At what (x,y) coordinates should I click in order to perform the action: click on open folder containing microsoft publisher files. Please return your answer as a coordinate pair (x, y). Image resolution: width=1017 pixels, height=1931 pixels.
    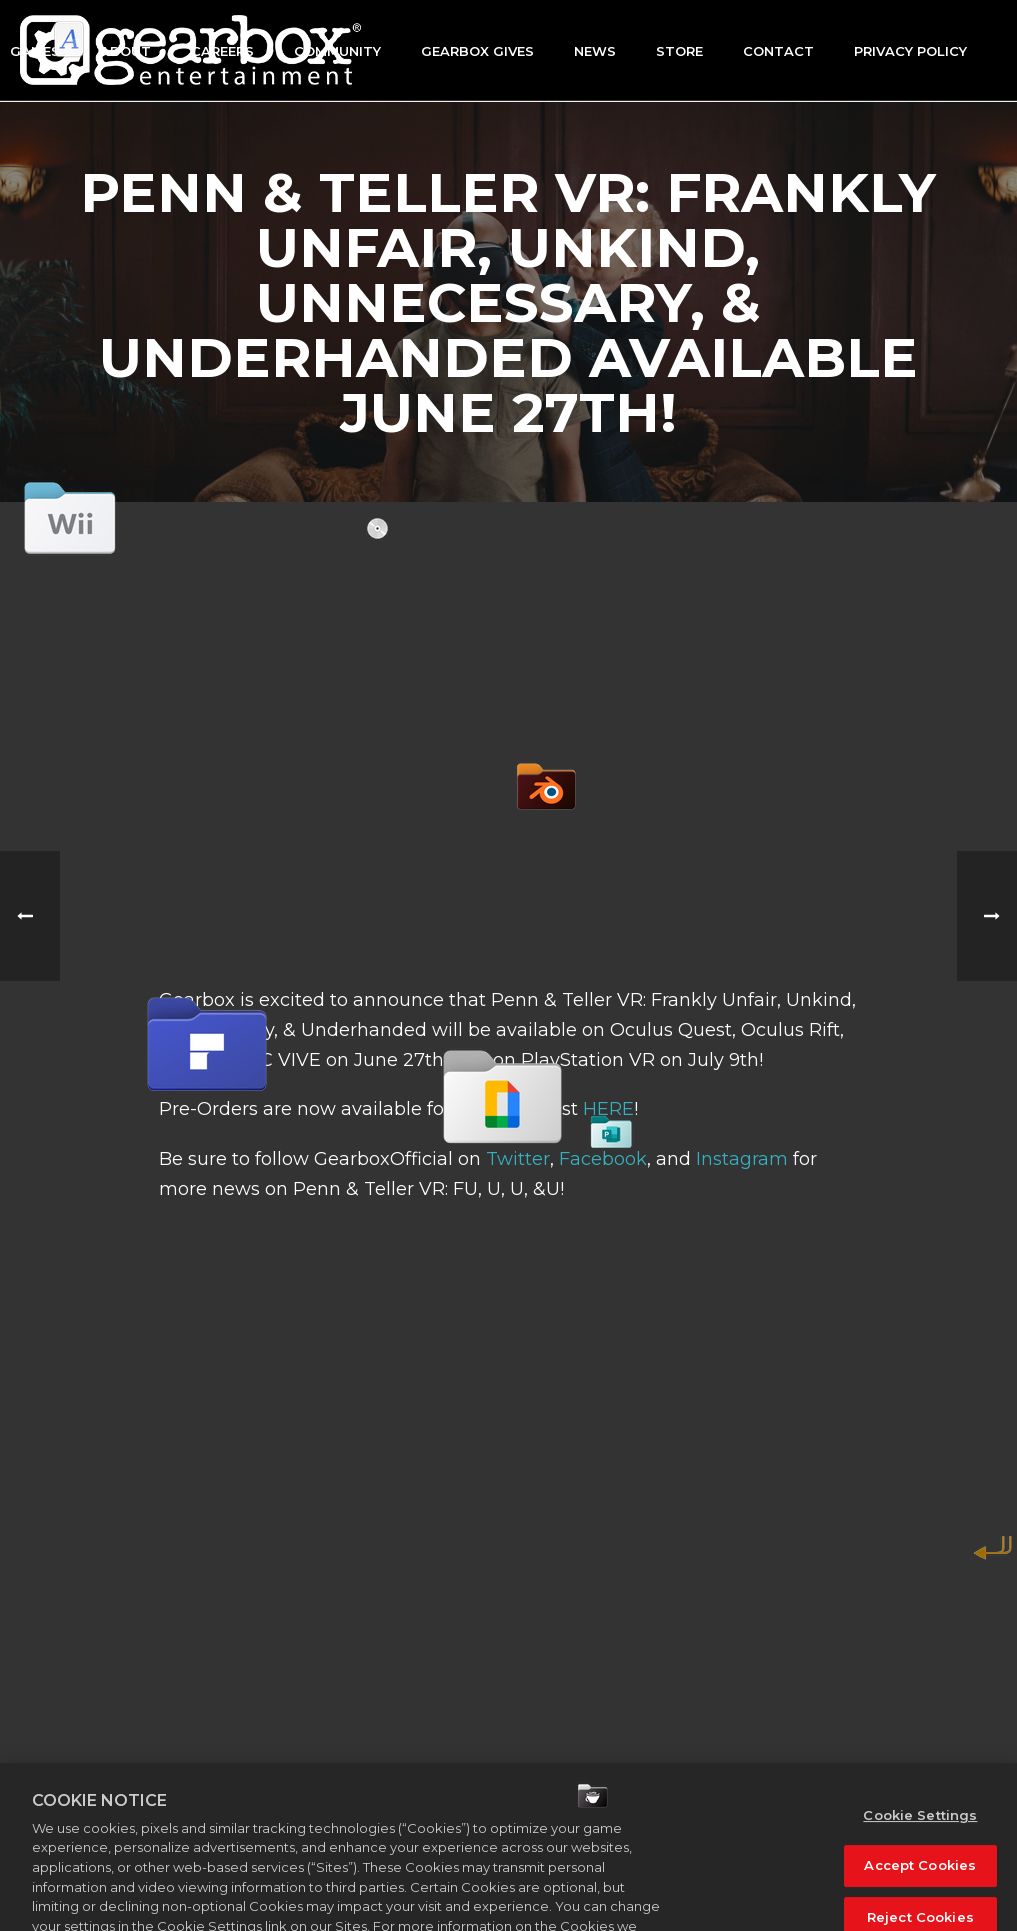
    Looking at the image, I should click on (611, 1133).